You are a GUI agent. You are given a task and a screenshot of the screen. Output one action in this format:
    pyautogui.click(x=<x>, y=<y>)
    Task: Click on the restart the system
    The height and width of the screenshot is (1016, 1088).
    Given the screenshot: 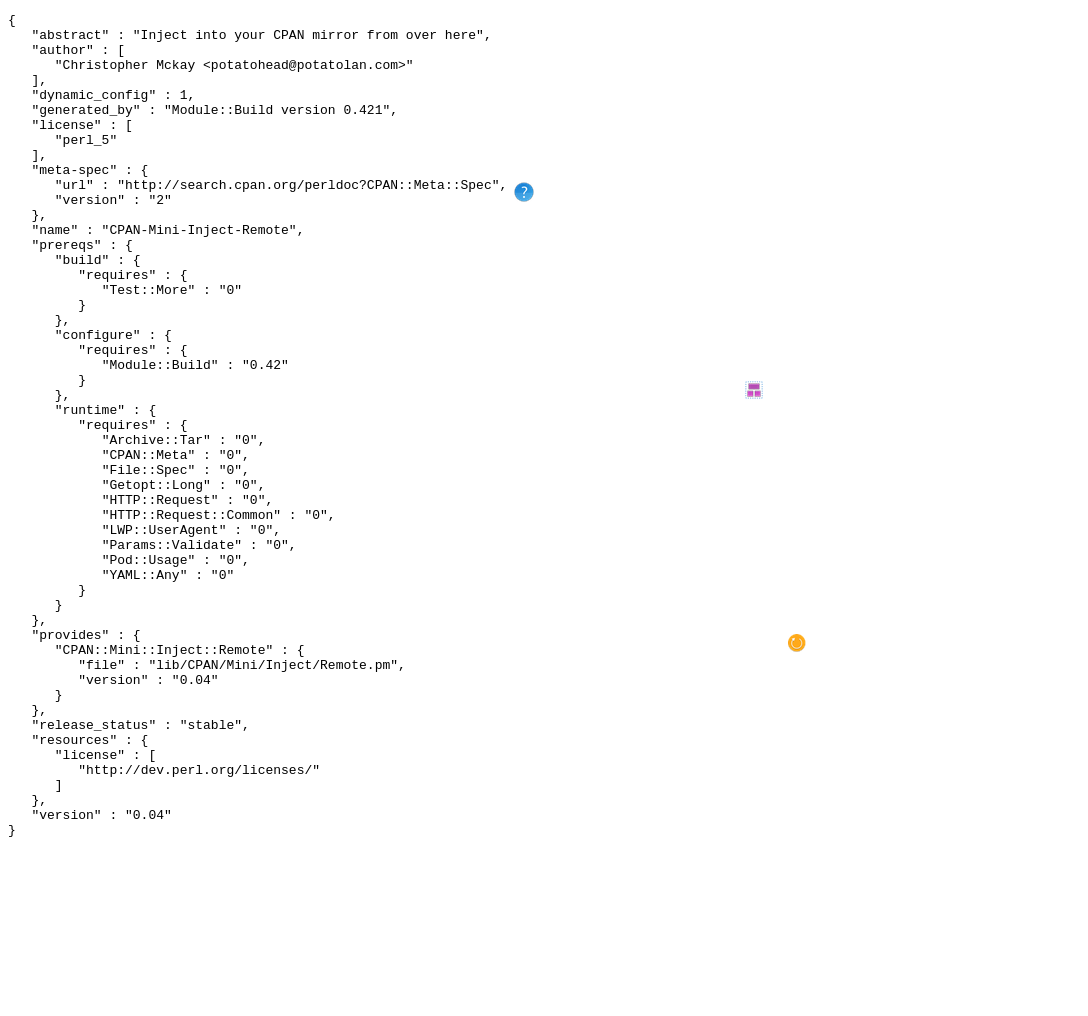 What is the action you would take?
    pyautogui.click(x=797, y=643)
    